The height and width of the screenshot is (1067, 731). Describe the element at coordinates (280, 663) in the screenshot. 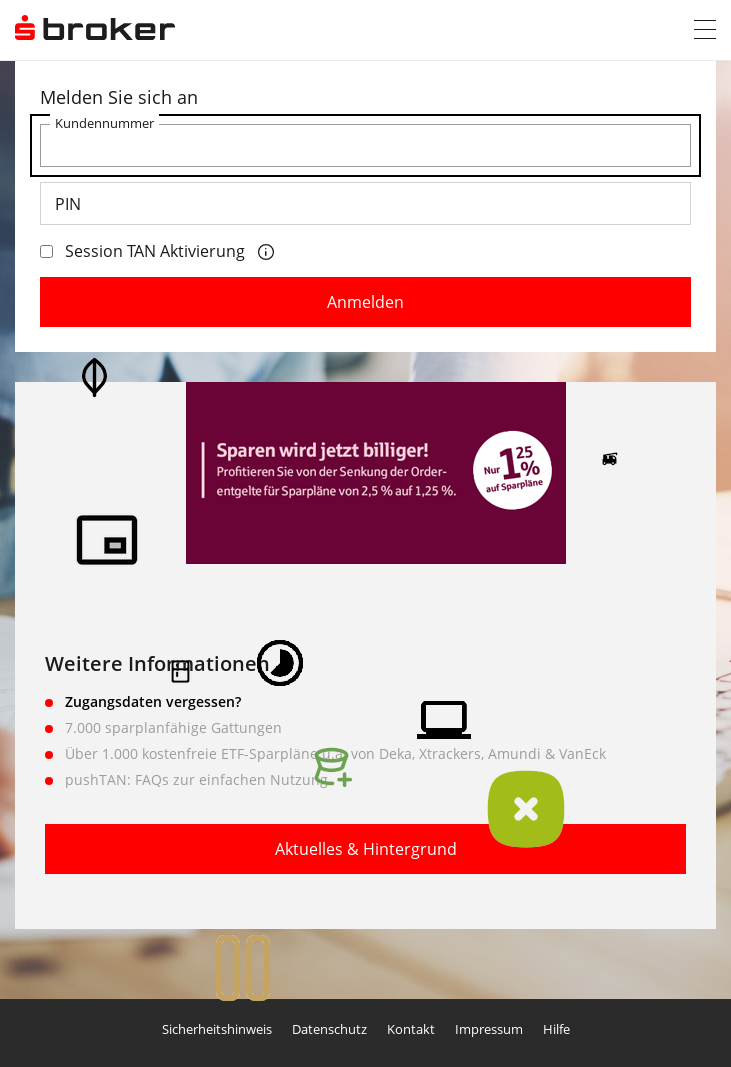

I see `enable timelapse recording mode` at that location.